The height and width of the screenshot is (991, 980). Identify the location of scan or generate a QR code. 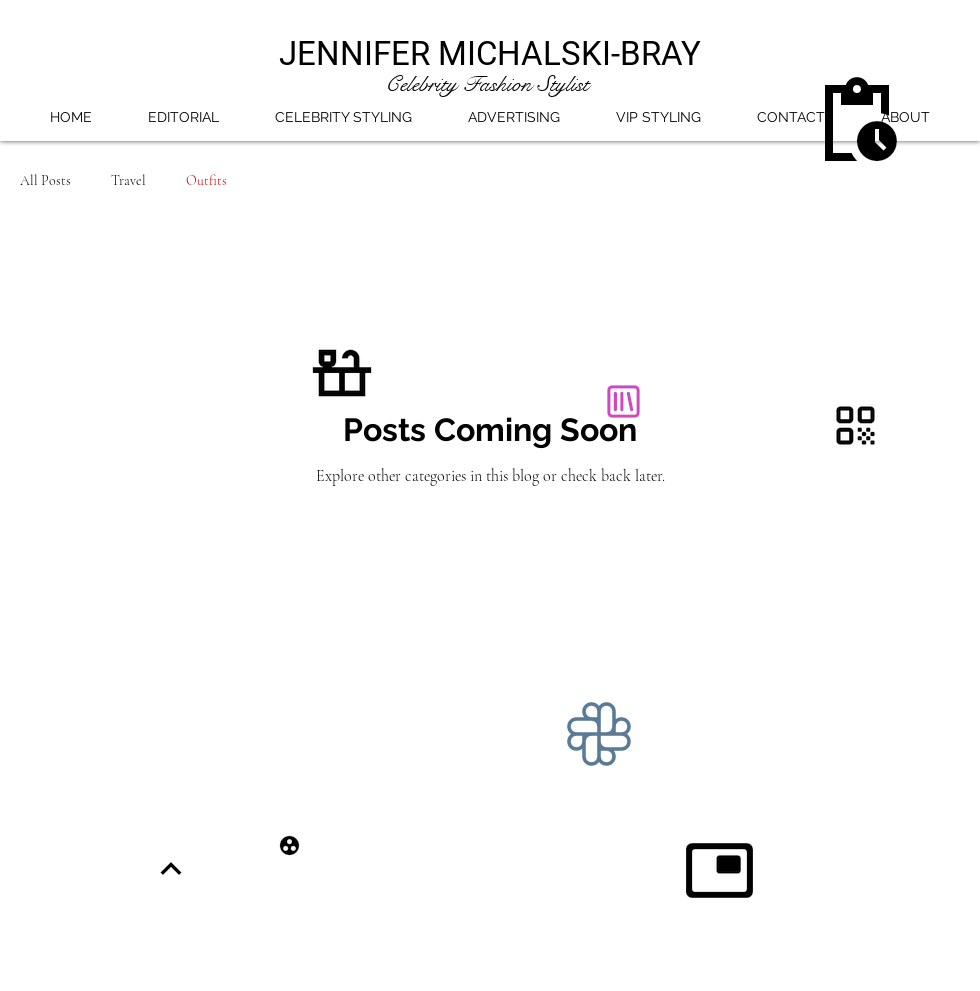
(855, 425).